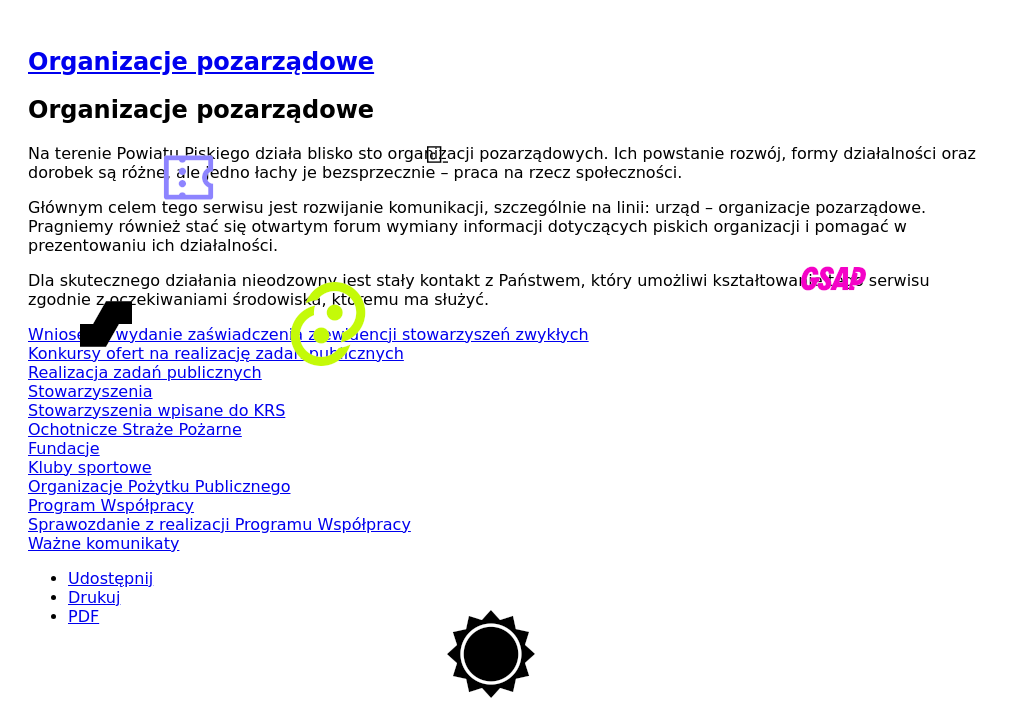 The image size is (1014, 720). I want to click on open the AccuWeather app, so click(491, 654).